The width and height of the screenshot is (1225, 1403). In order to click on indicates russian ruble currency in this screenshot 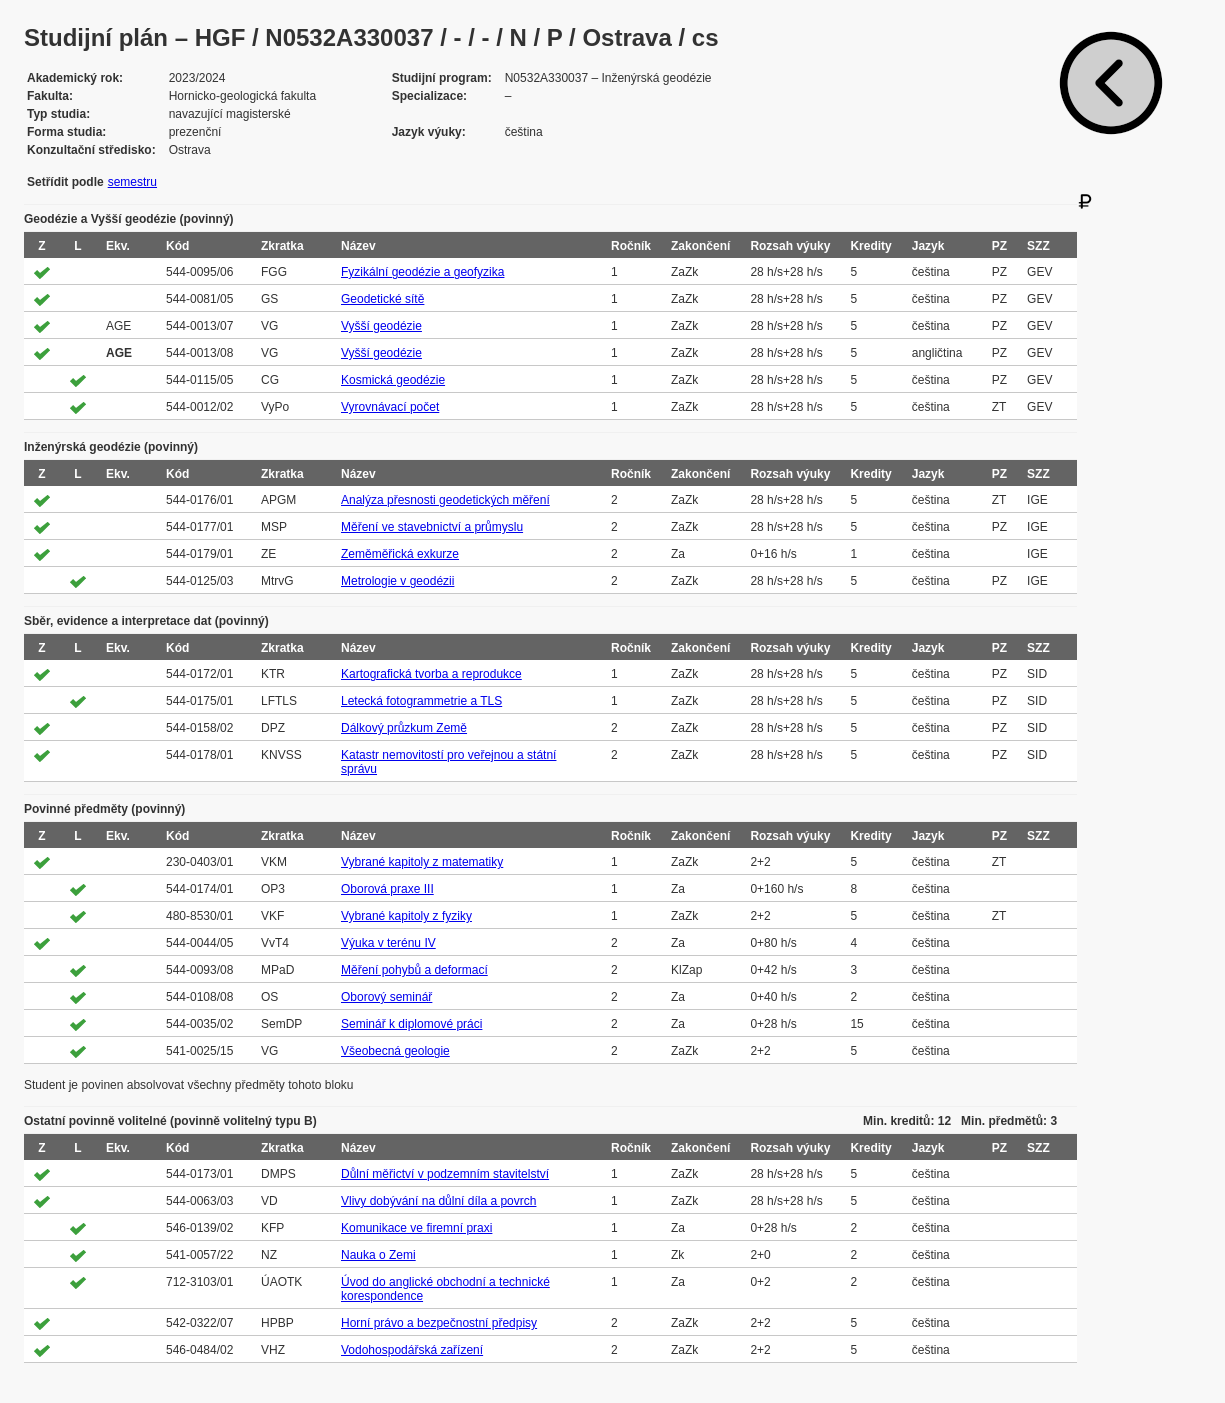, I will do `click(1085, 201)`.